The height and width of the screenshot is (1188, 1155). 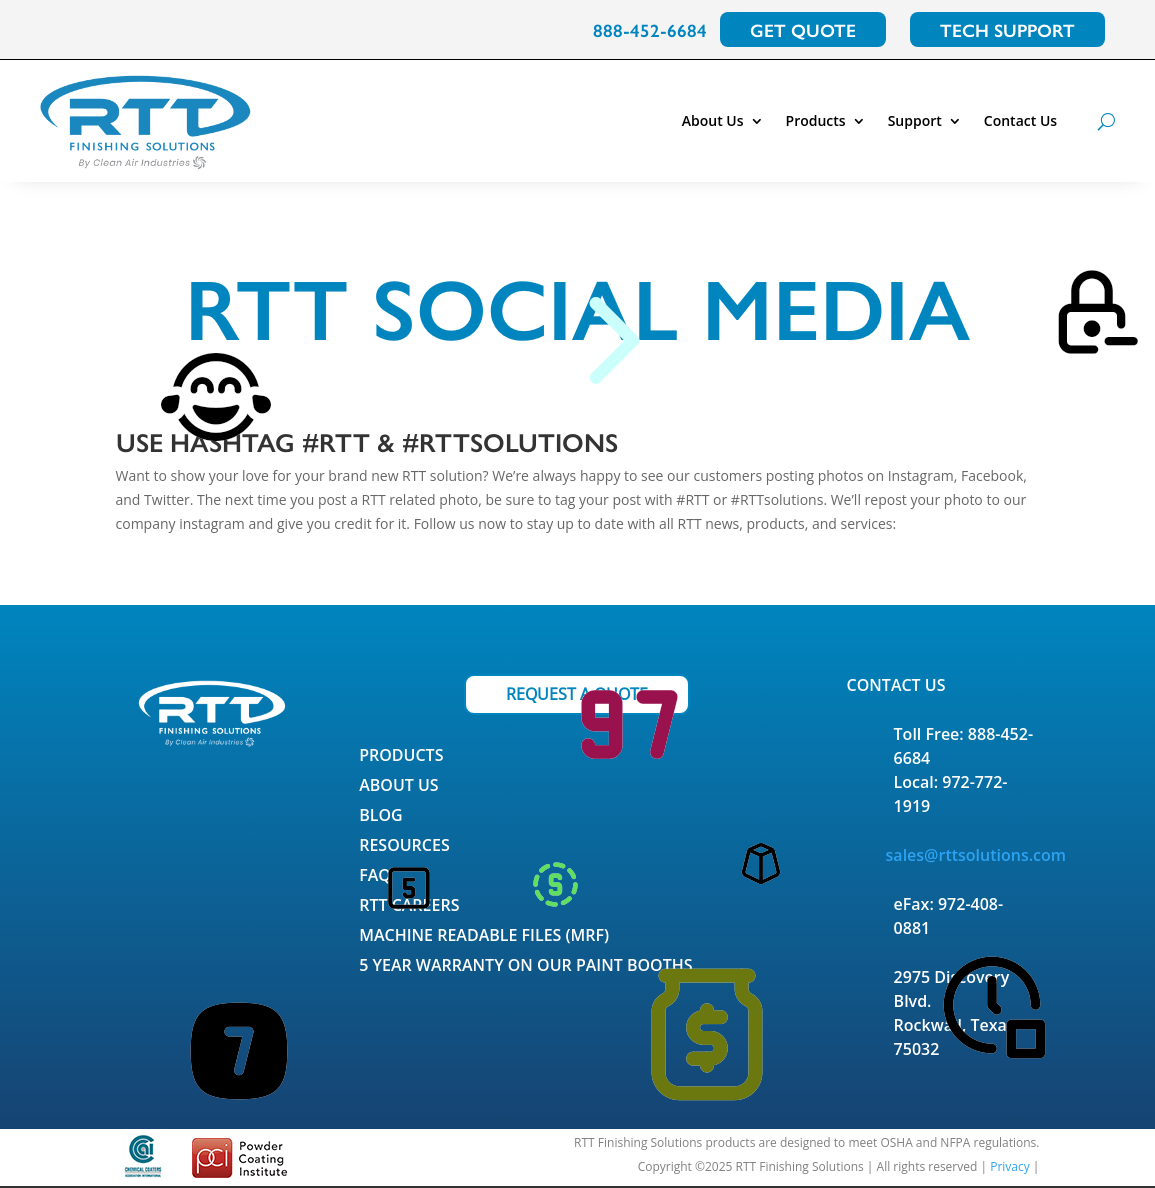 What do you see at coordinates (707, 1031) in the screenshot?
I see `leave a tip or donation` at bounding box center [707, 1031].